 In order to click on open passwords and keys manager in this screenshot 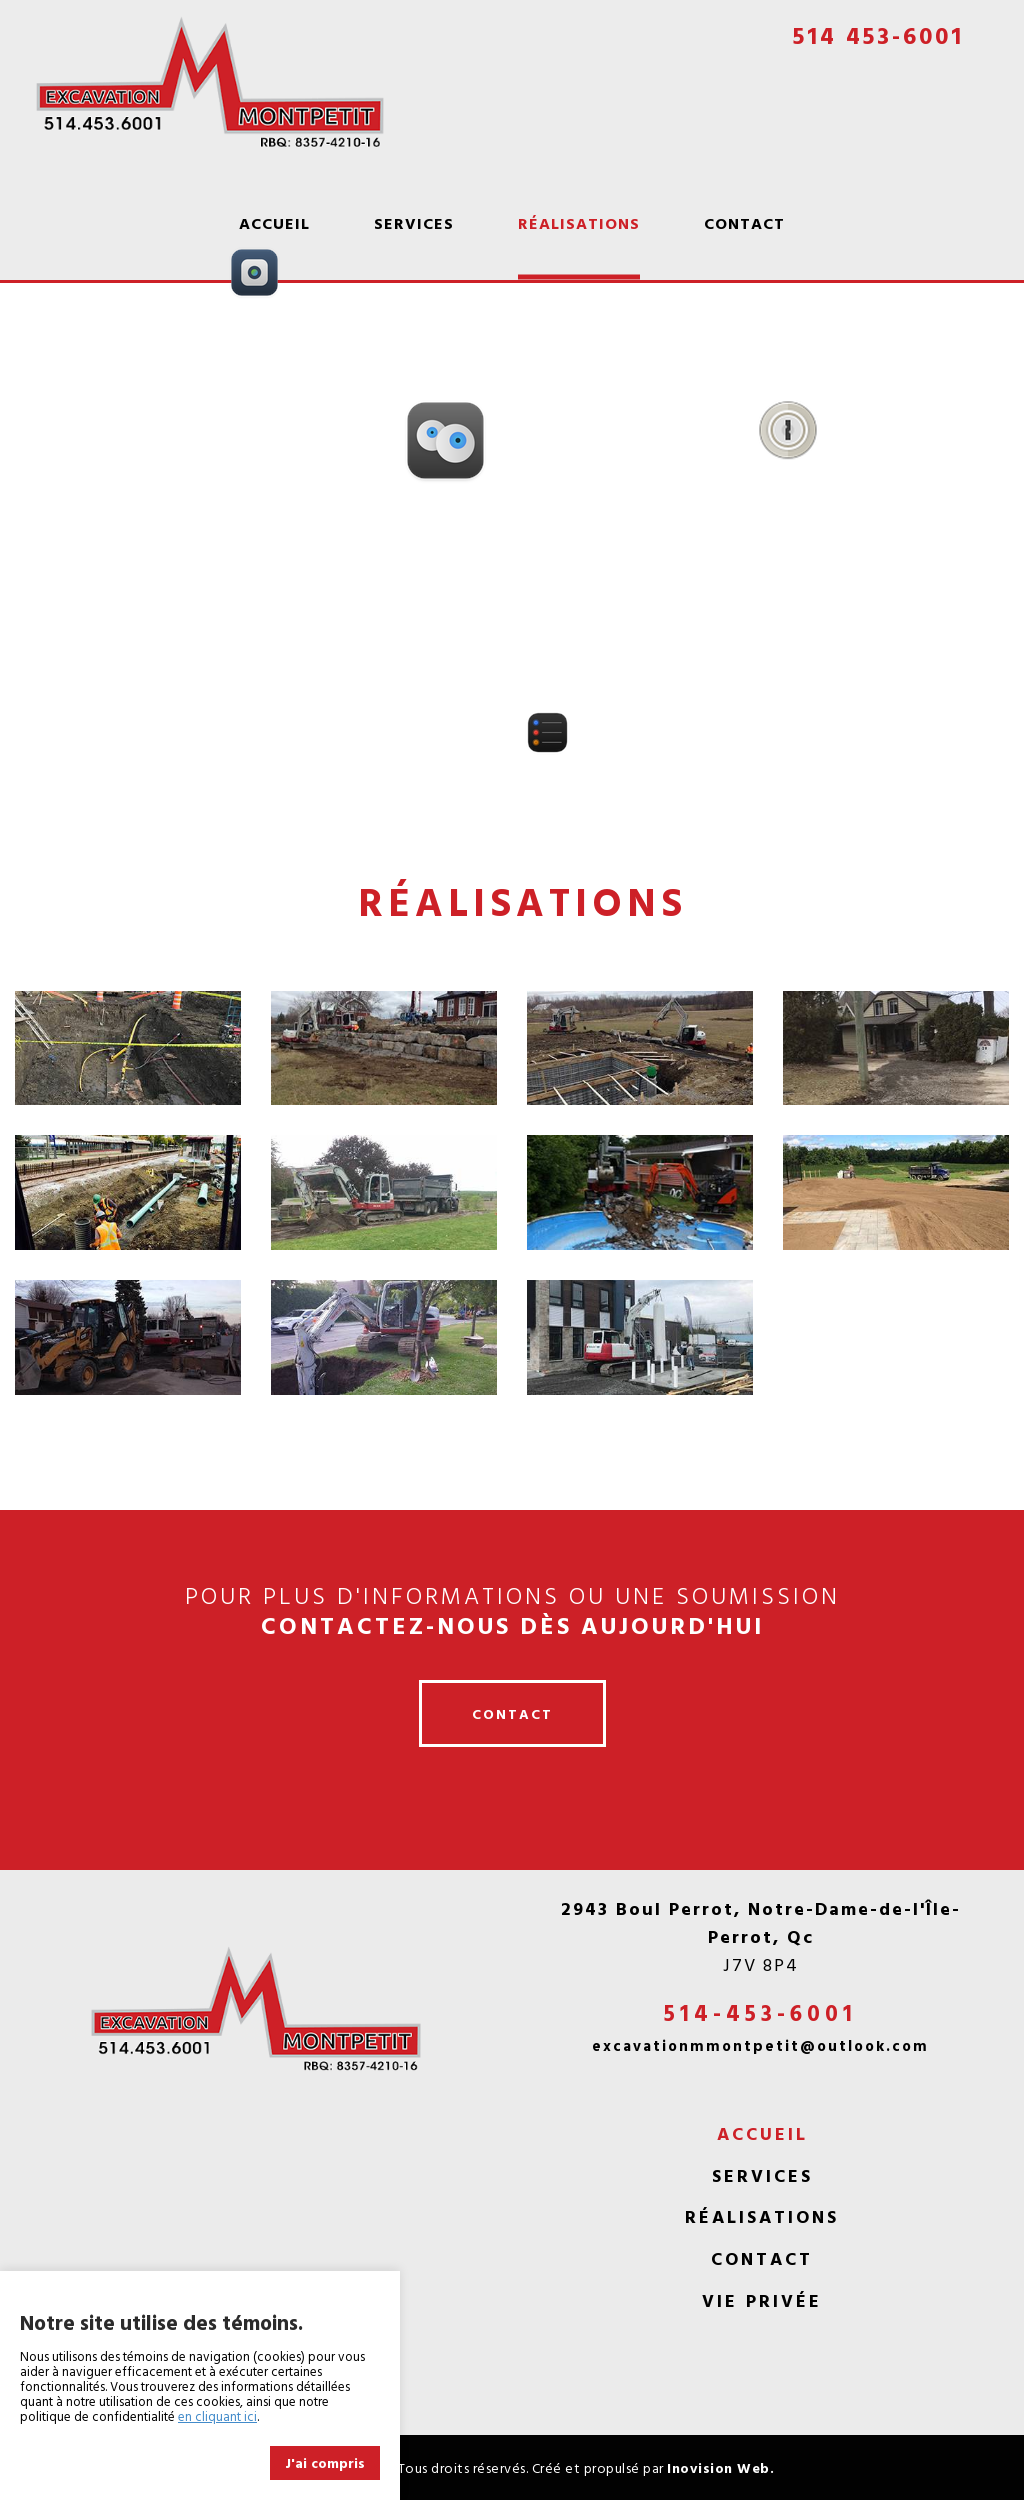, I will do `click(788, 430)`.